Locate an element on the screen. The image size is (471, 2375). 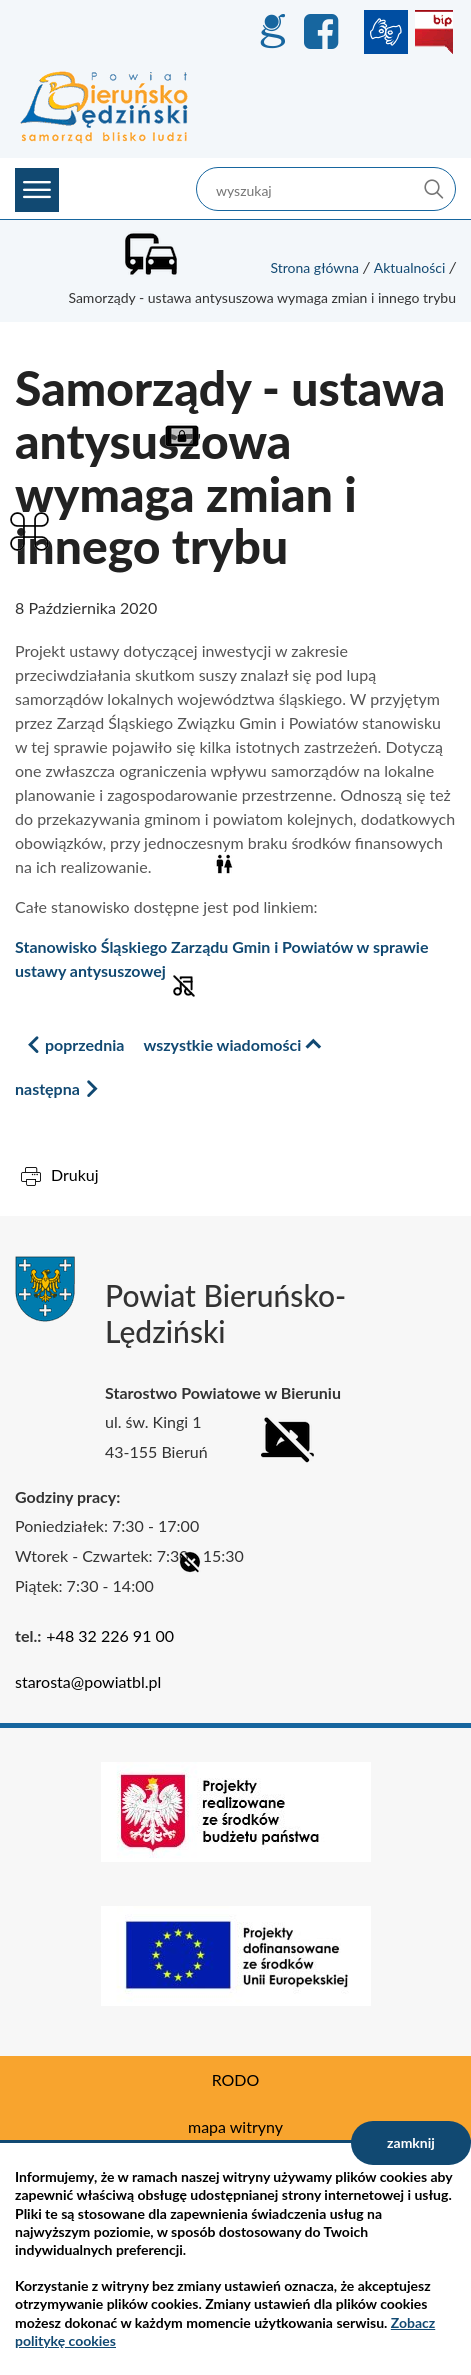
lock screen orientation to landscape mode is located at coordinates (182, 436).